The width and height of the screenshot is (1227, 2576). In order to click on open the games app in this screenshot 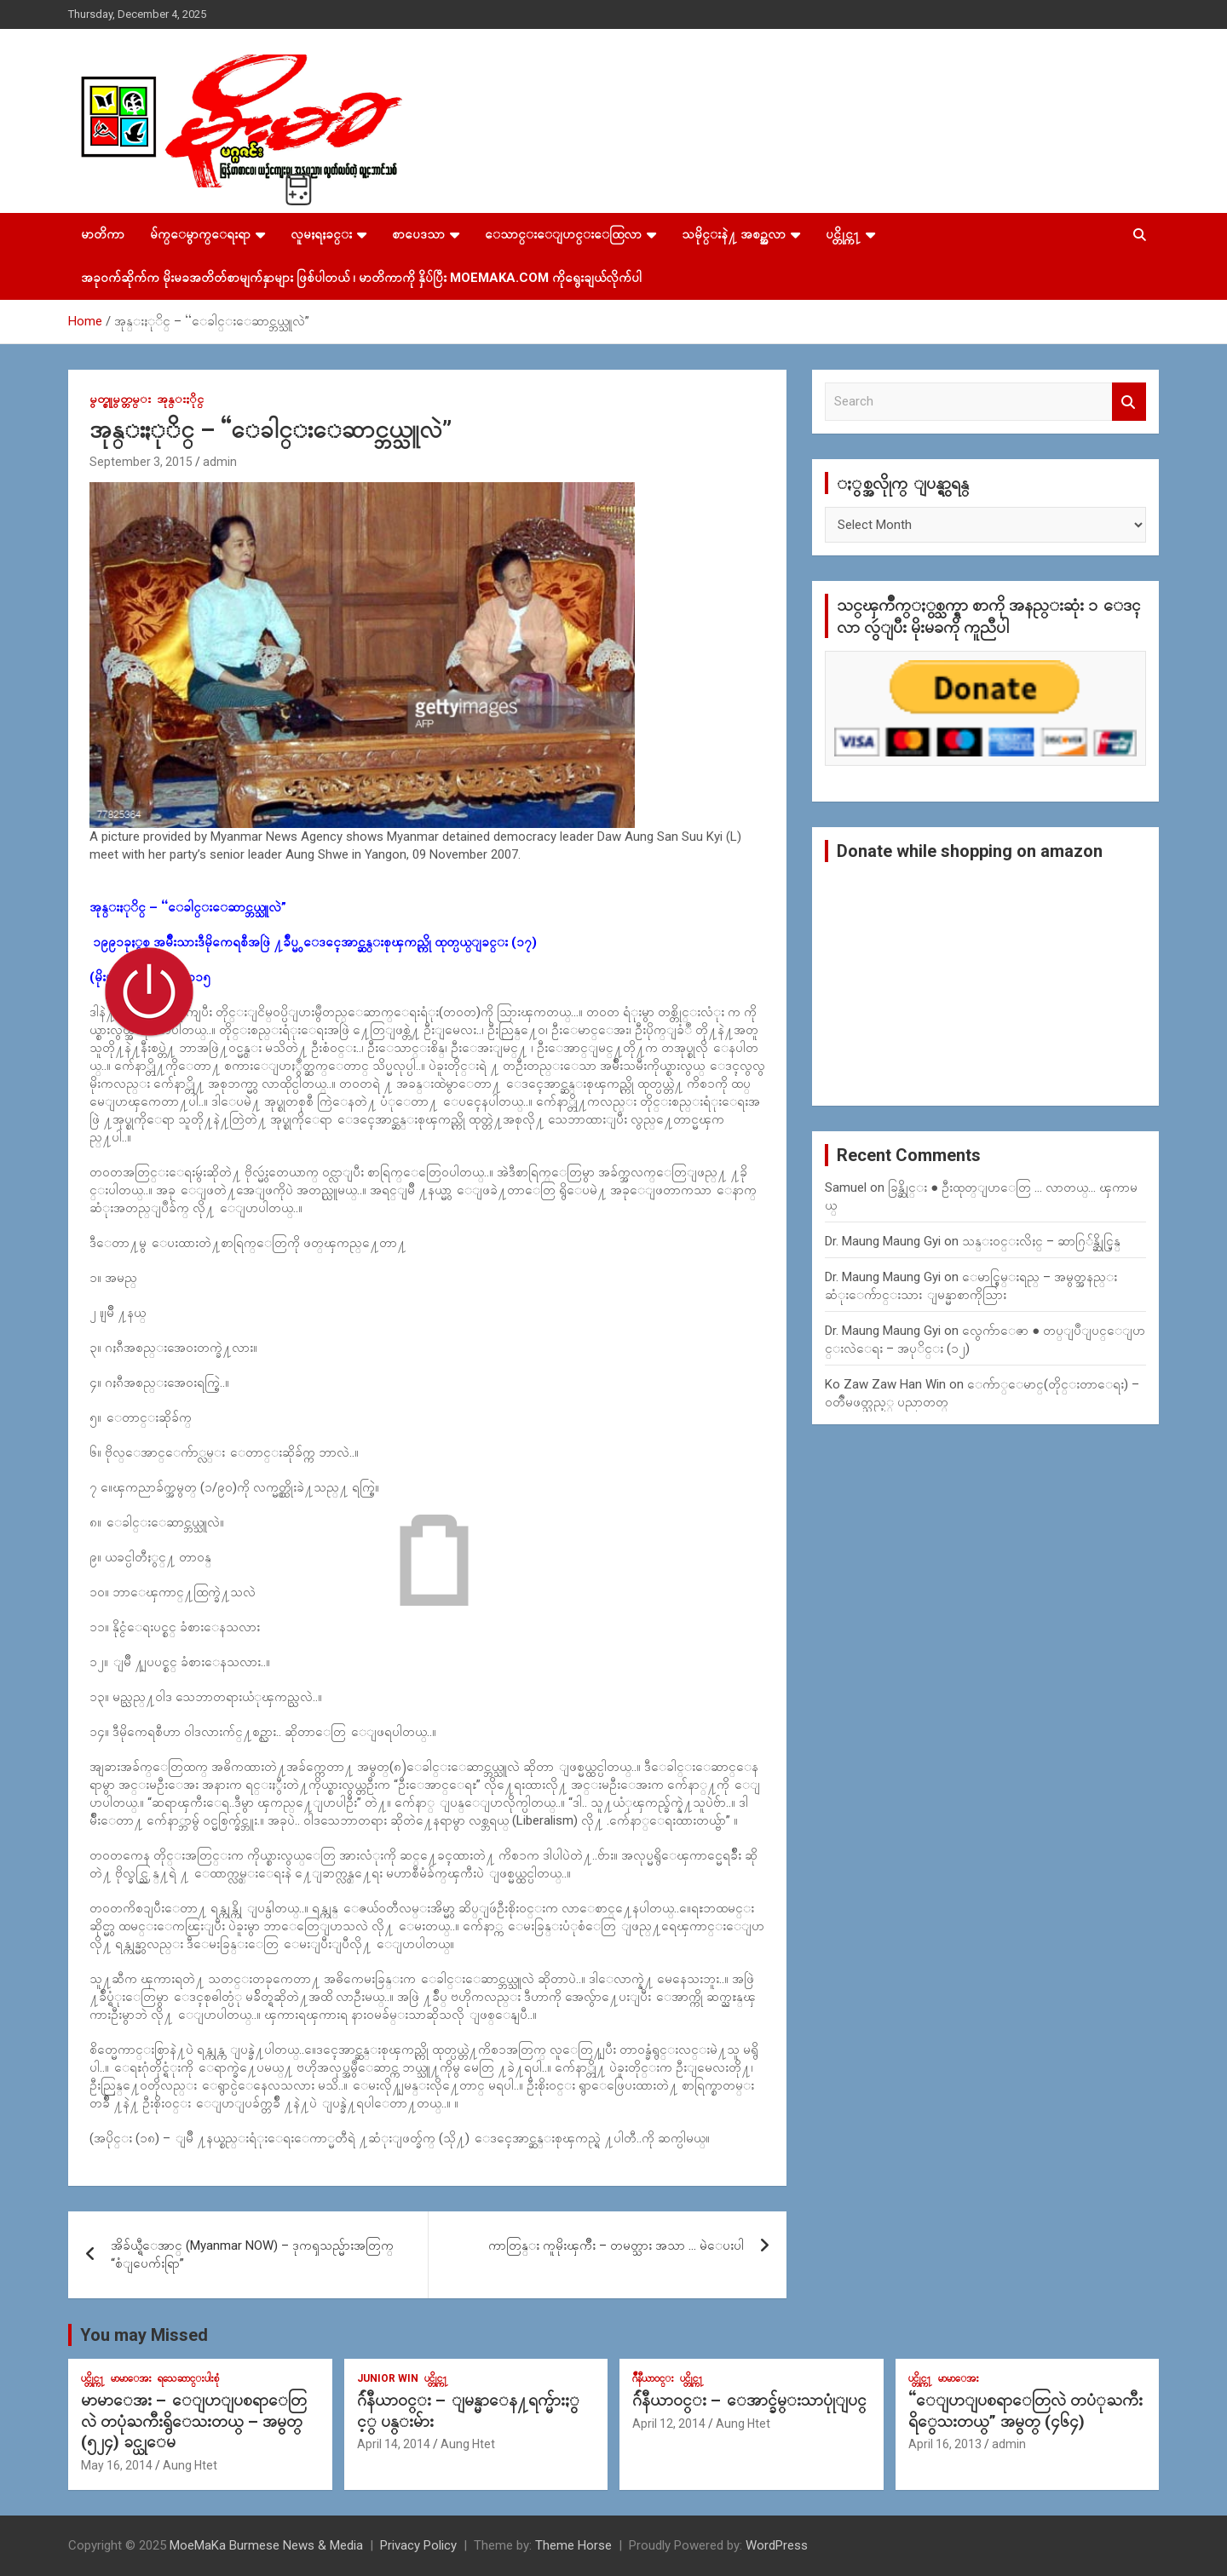, I will do `click(299, 189)`.